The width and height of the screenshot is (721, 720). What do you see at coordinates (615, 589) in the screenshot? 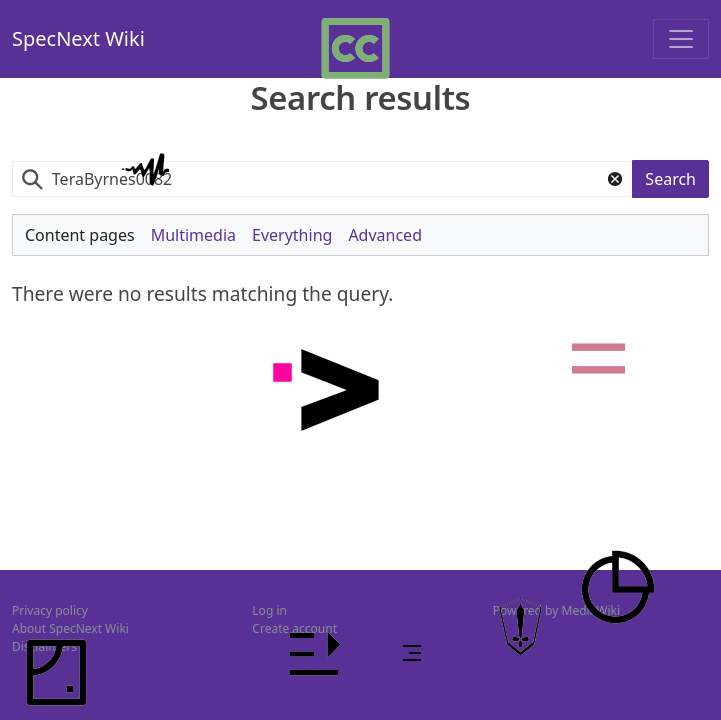
I see `view business analytics or statistics` at bounding box center [615, 589].